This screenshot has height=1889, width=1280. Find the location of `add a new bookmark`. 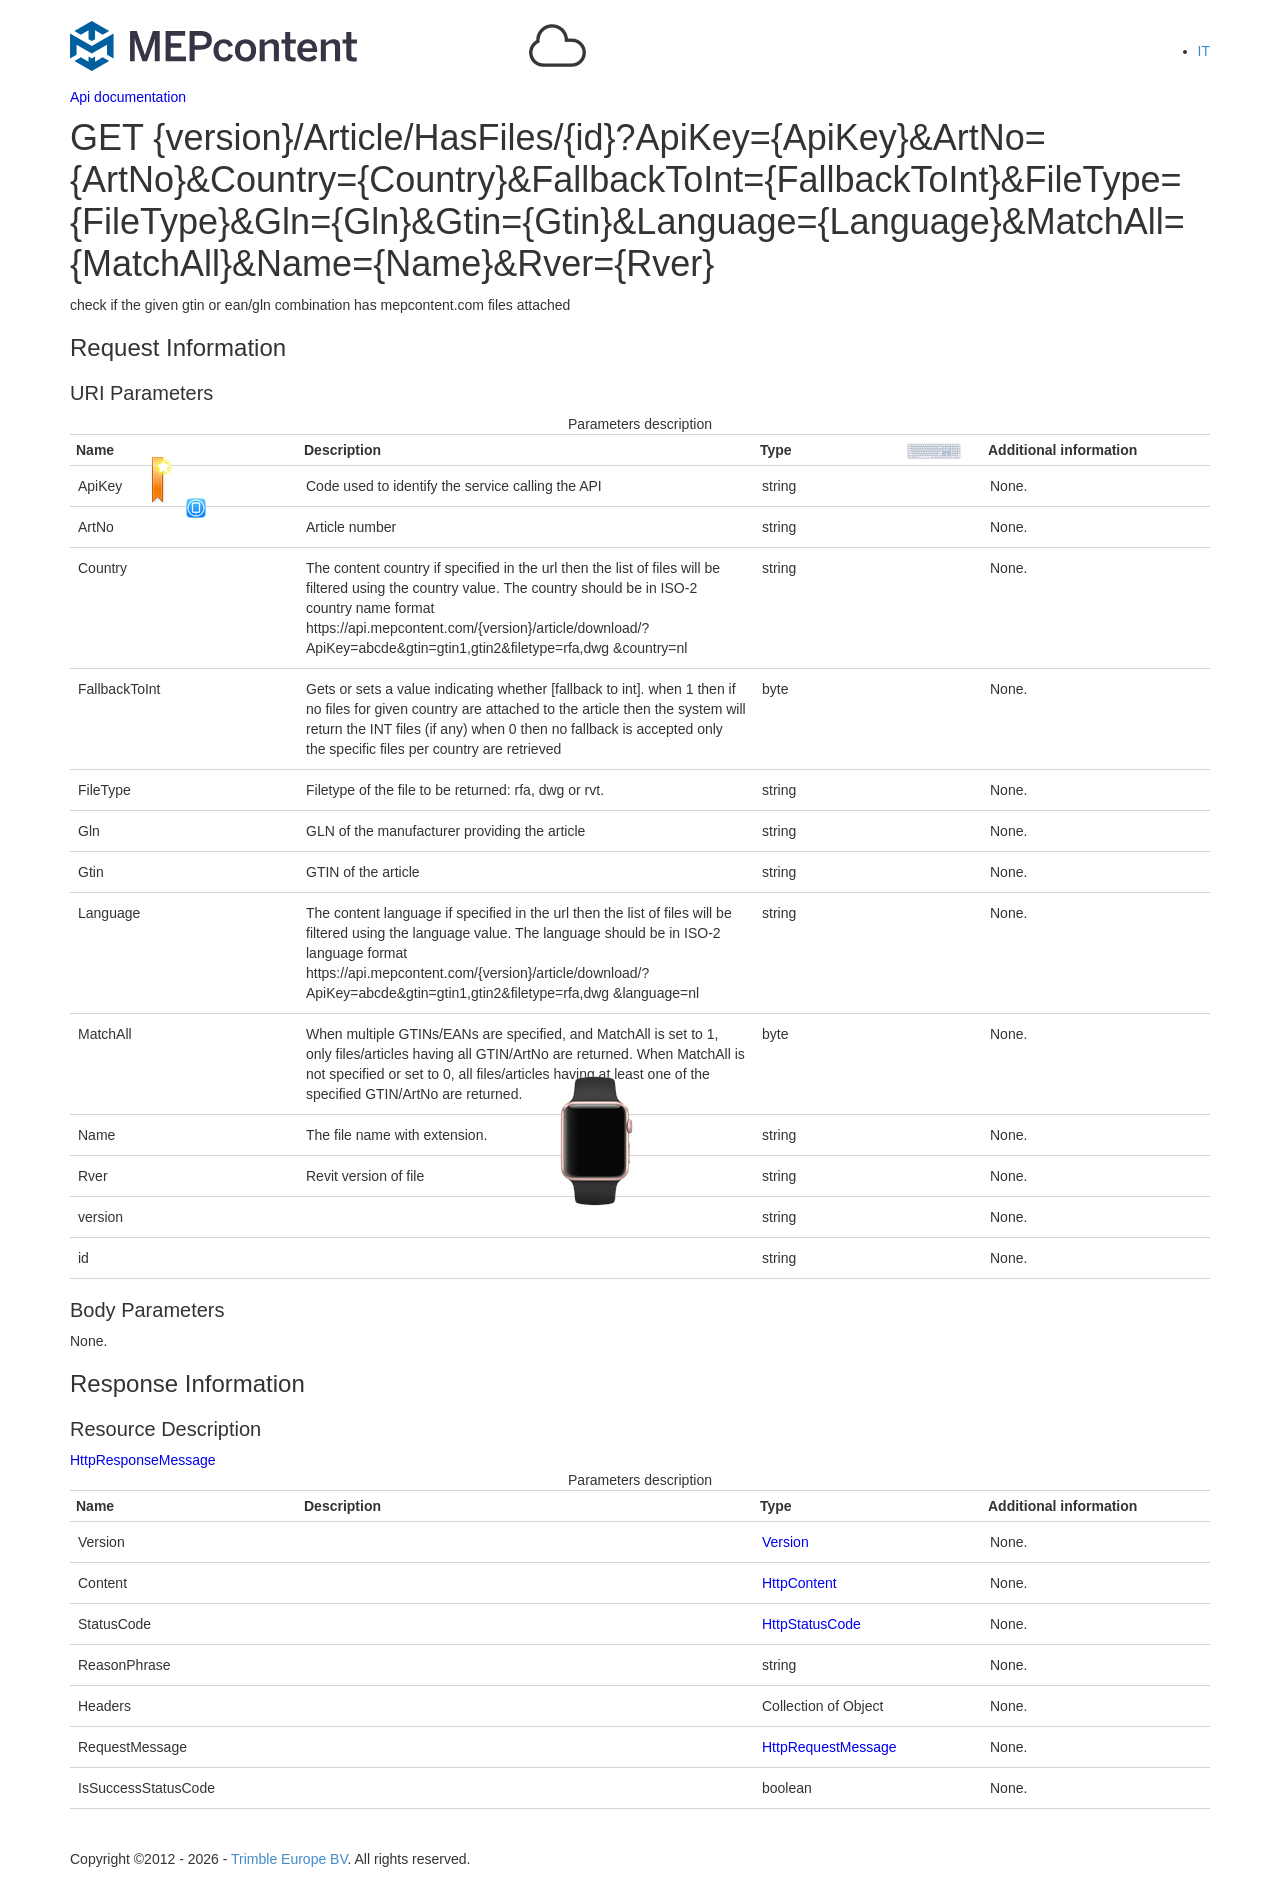

add a new bookmark is located at coordinates (159, 481).